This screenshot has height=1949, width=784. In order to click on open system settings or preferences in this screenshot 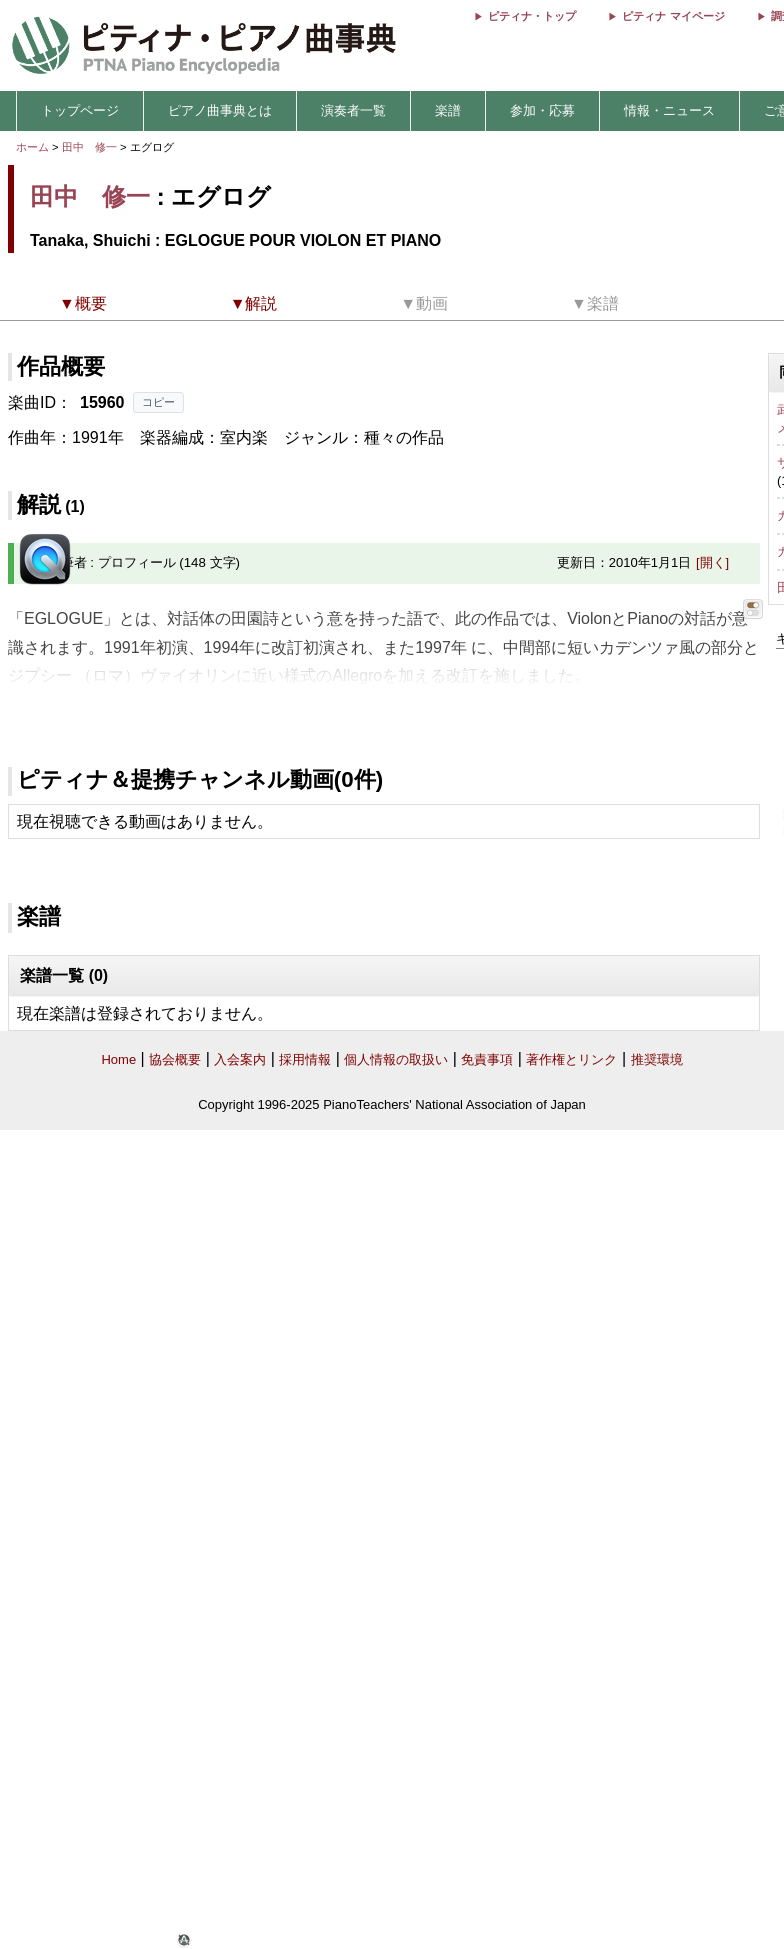, I will do `click(753, 609)`.